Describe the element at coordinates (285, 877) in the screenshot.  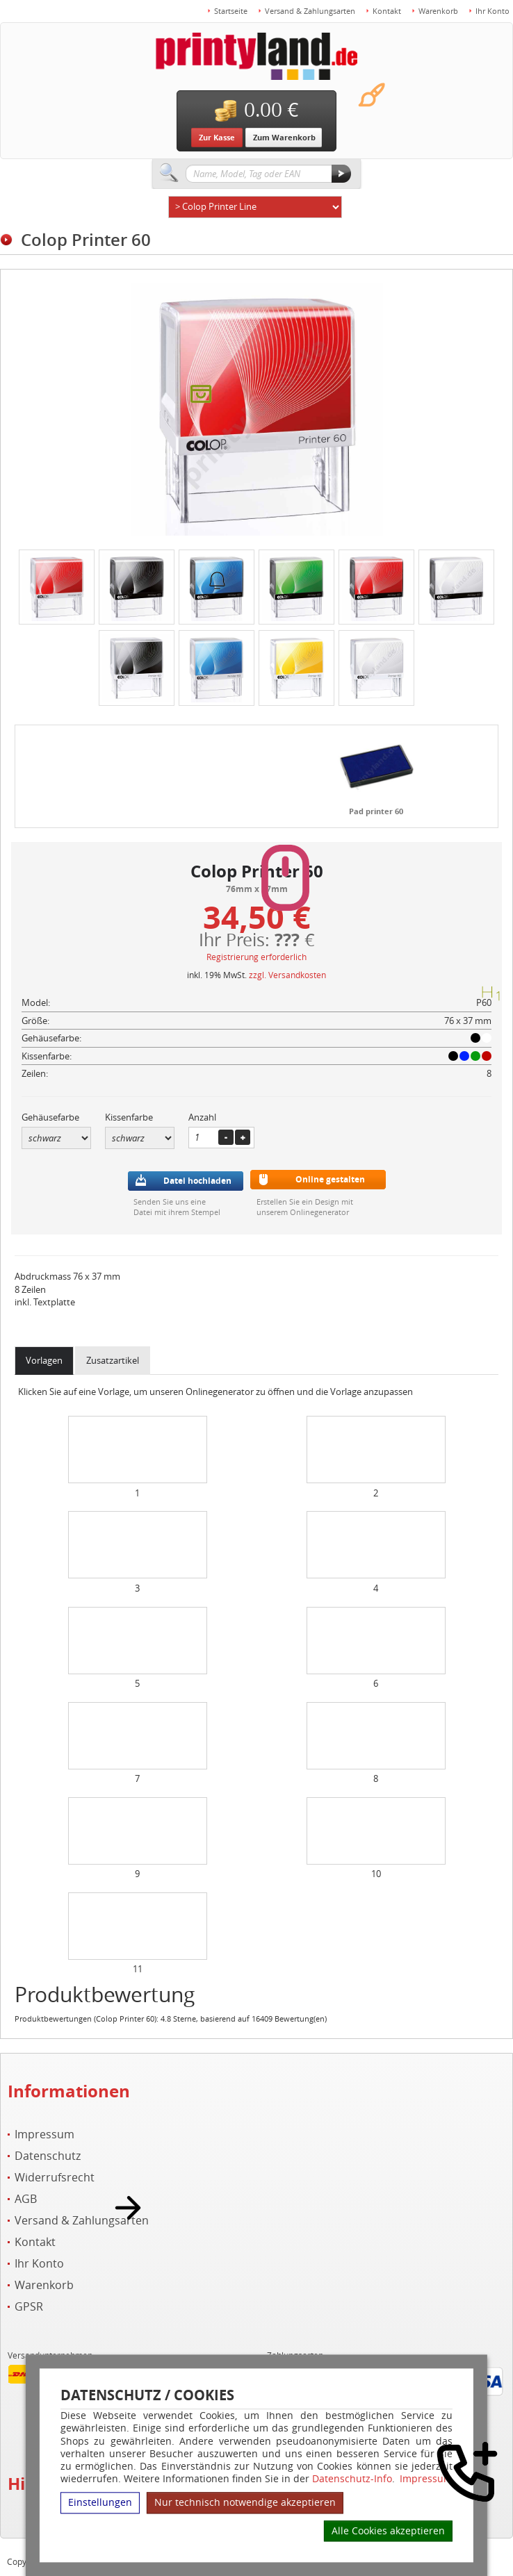
I see `mouse input device indicator` at that location.